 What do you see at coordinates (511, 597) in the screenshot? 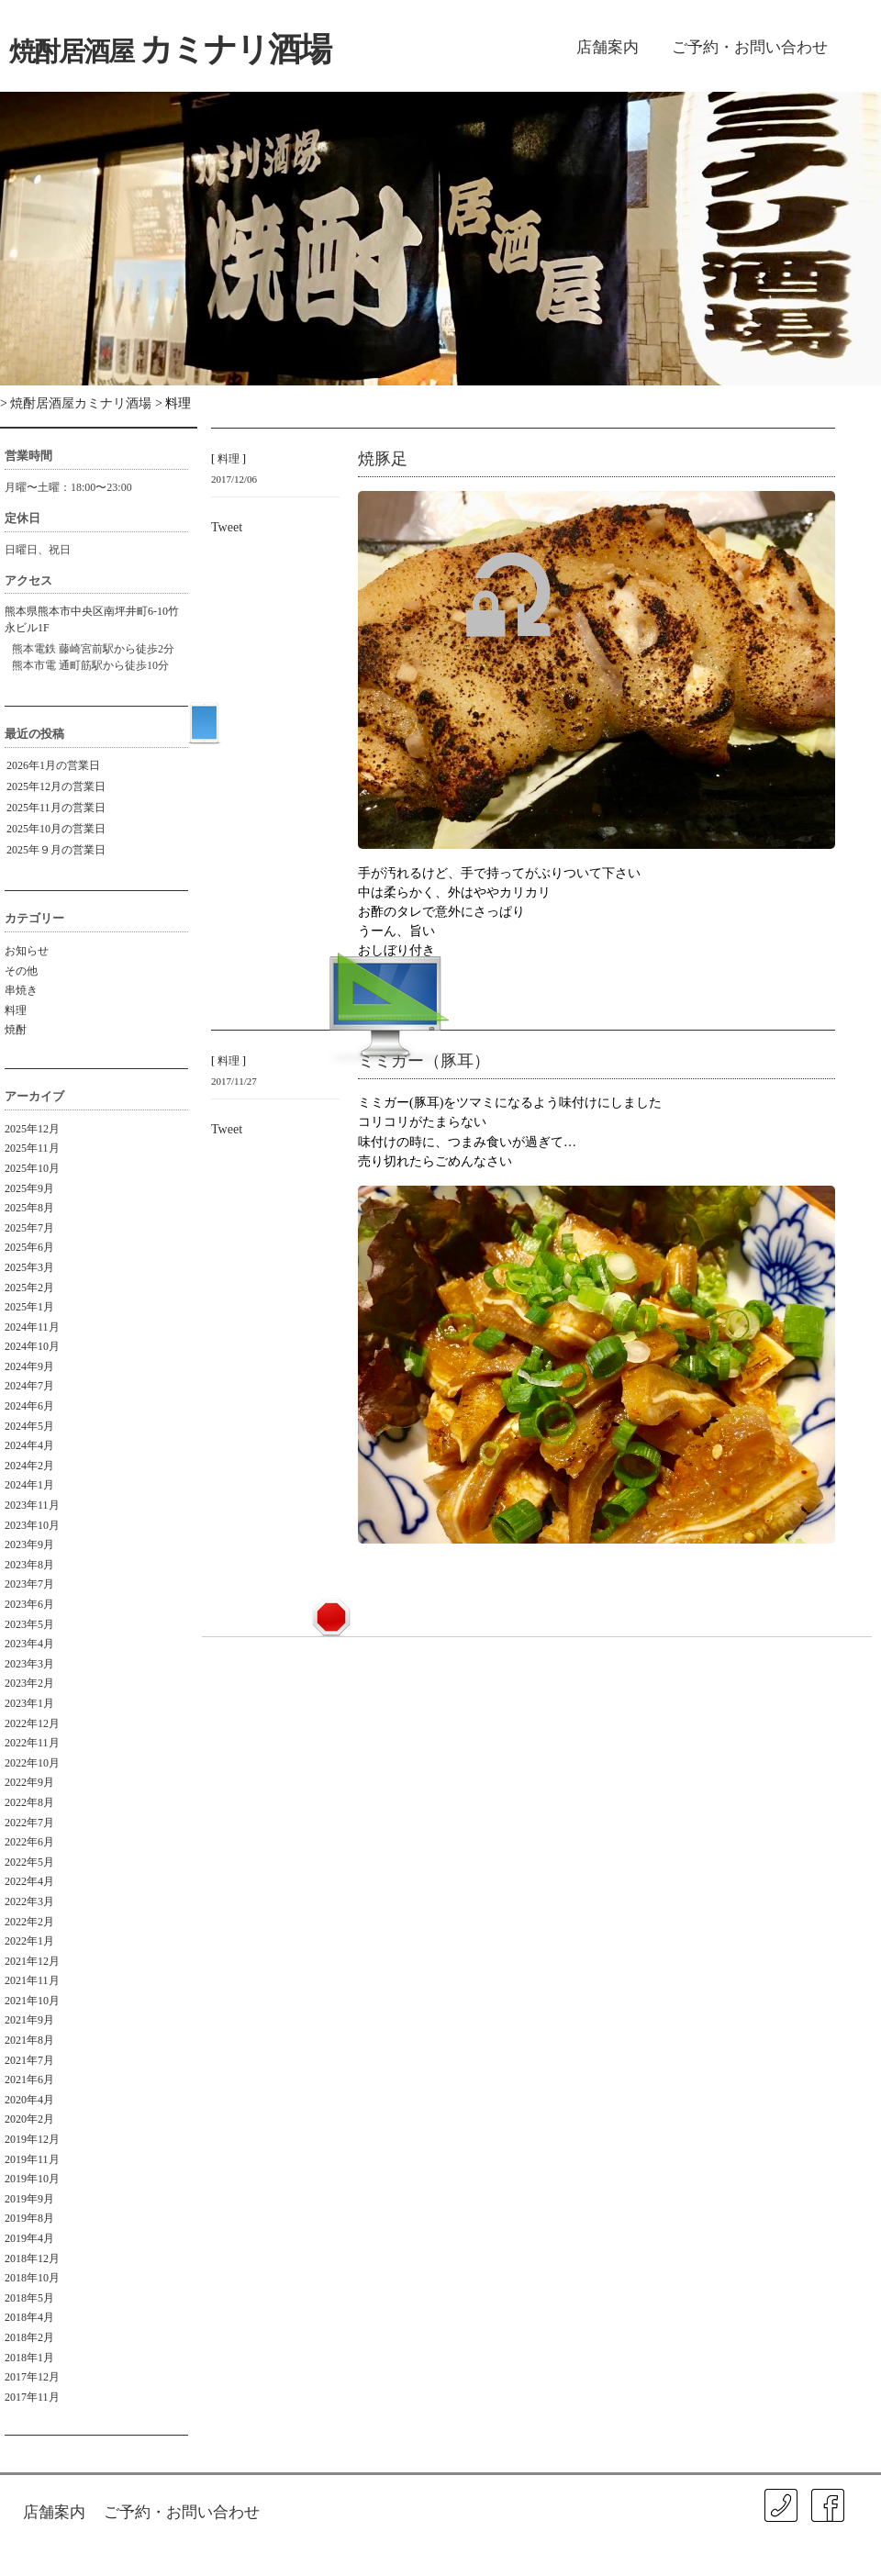
I see `screen rotation is locked` at bounding box center [511, 597].